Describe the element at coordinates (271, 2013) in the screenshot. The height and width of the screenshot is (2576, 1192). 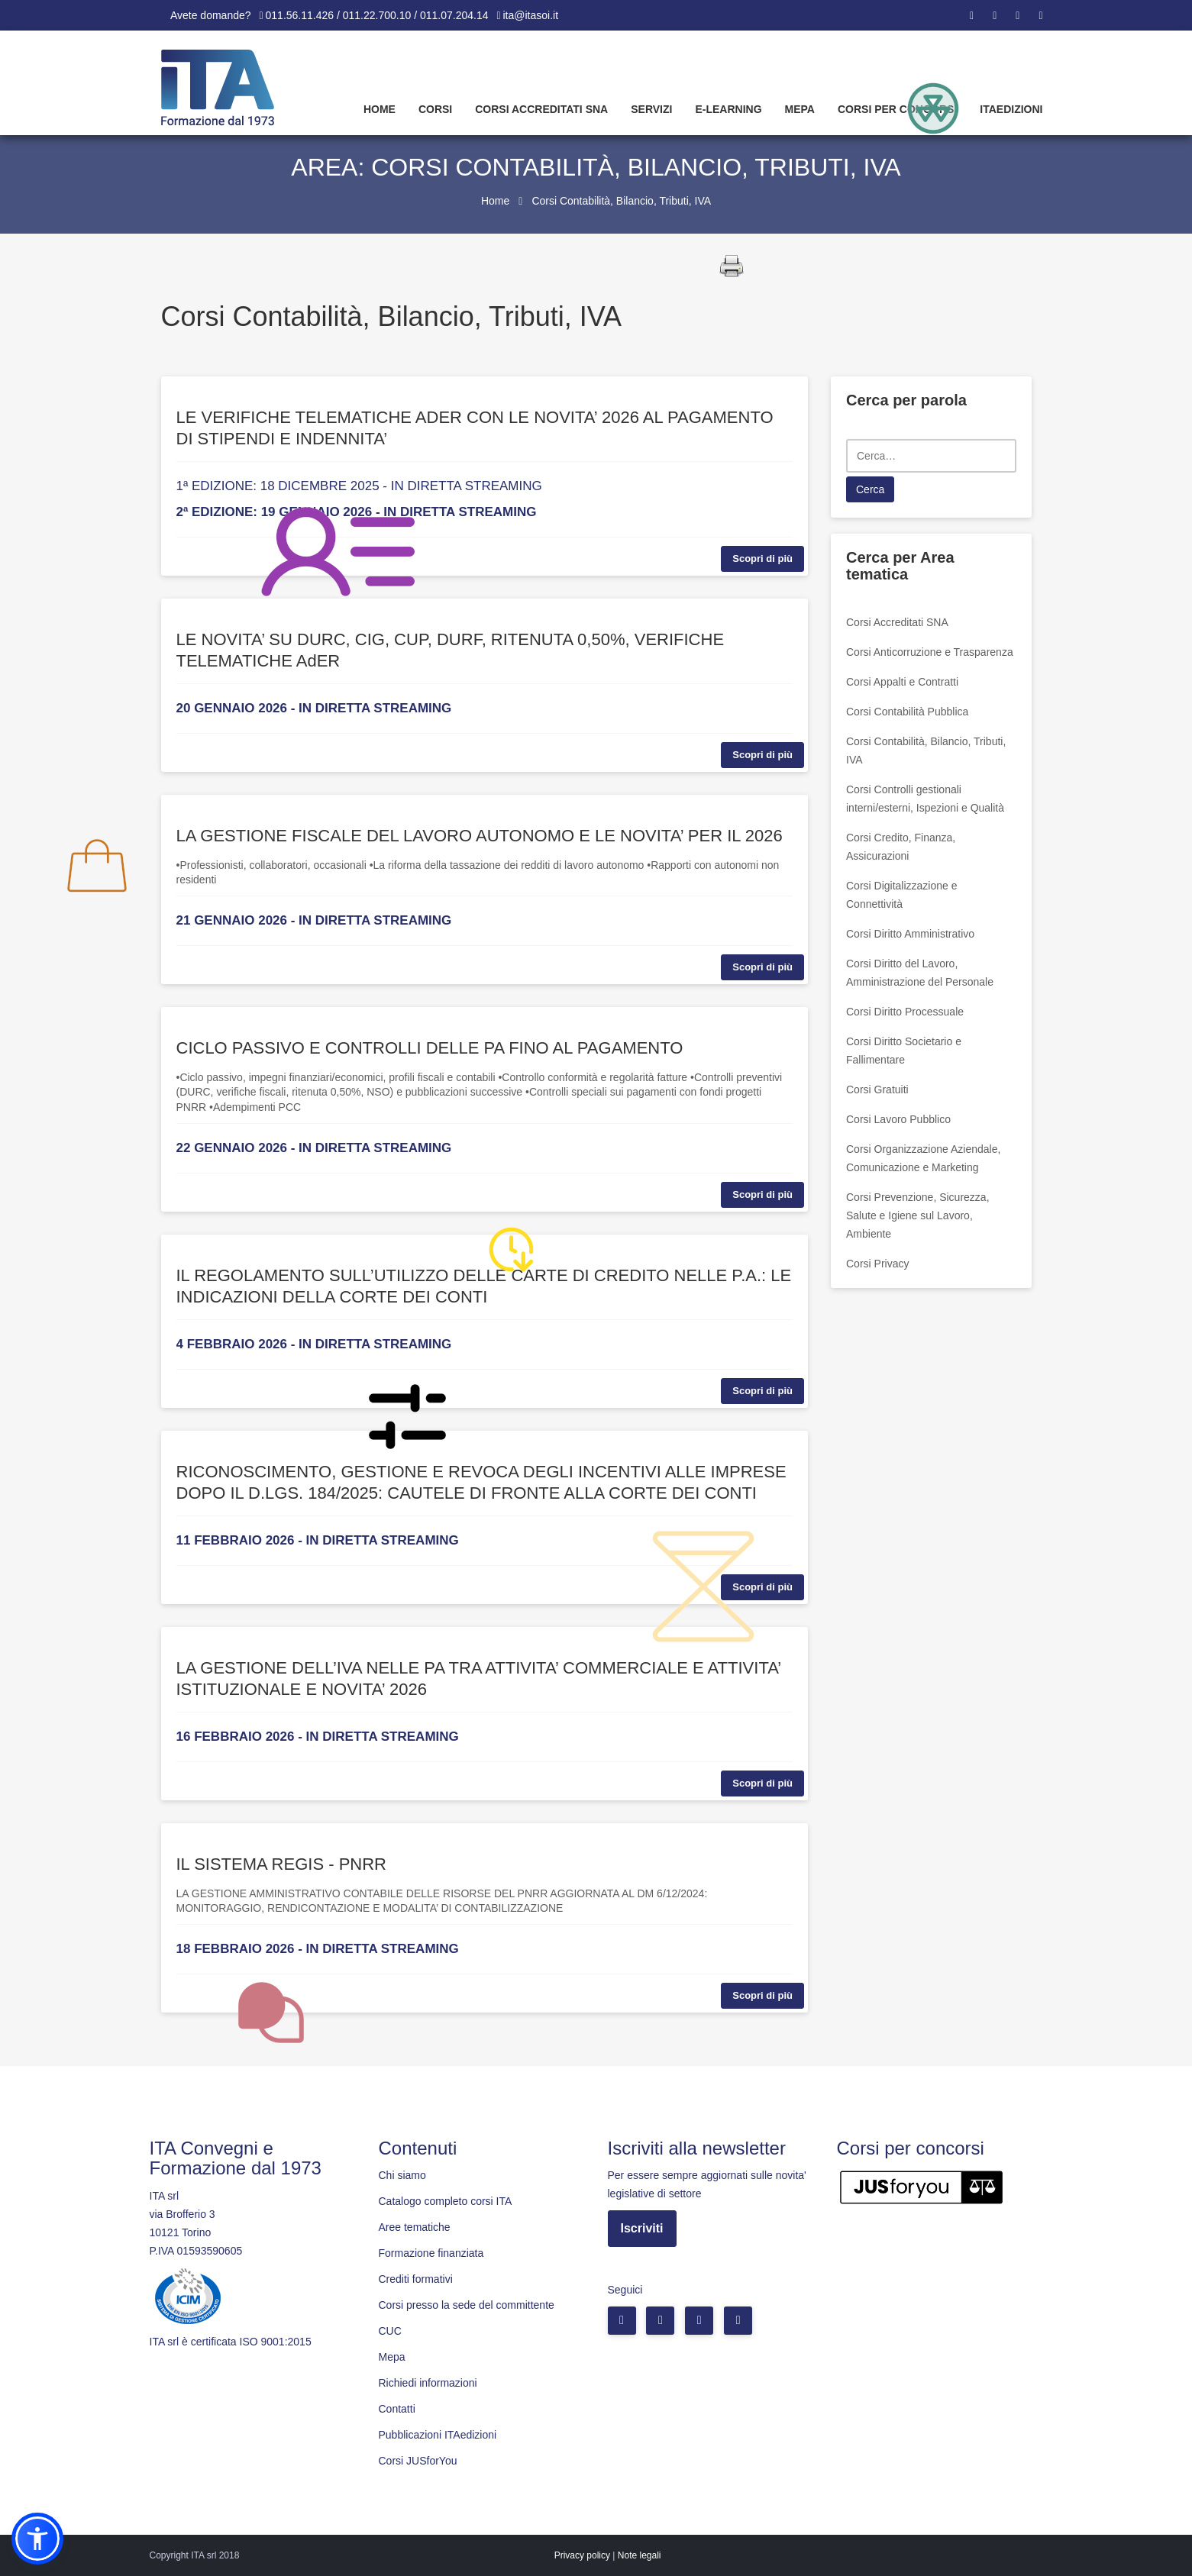
I see `open messaging or chat conversations` at that location.